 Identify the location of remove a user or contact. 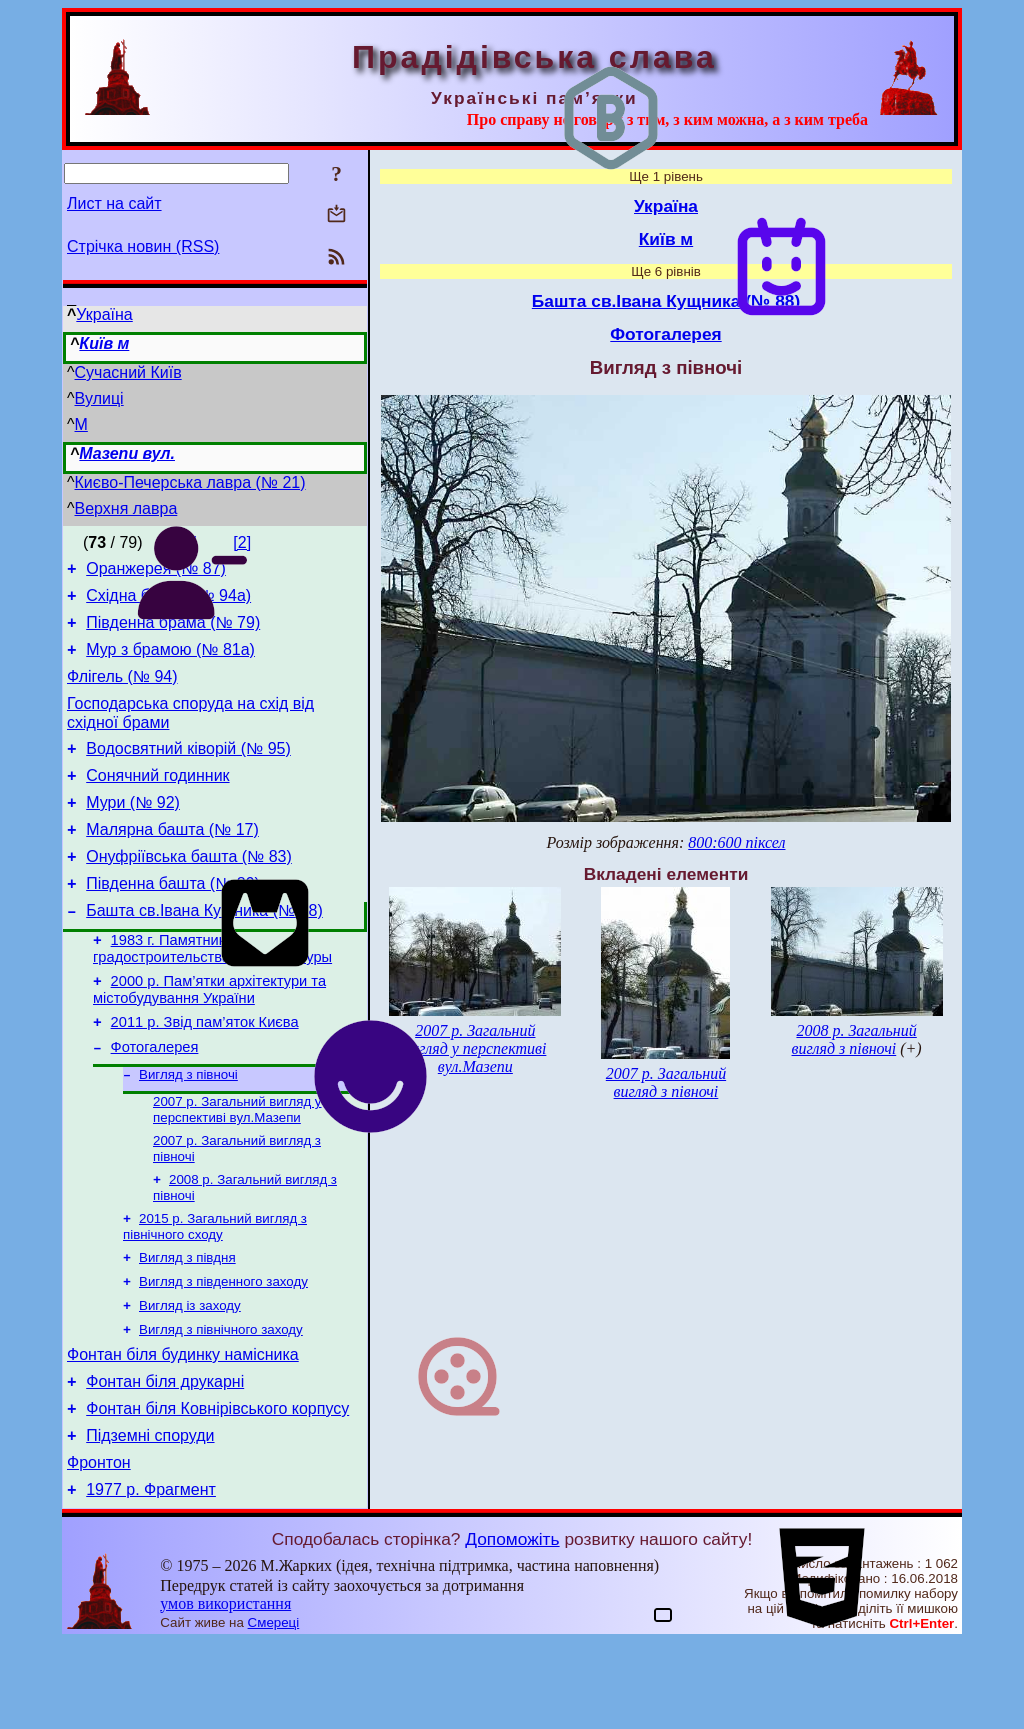
(188, 572).